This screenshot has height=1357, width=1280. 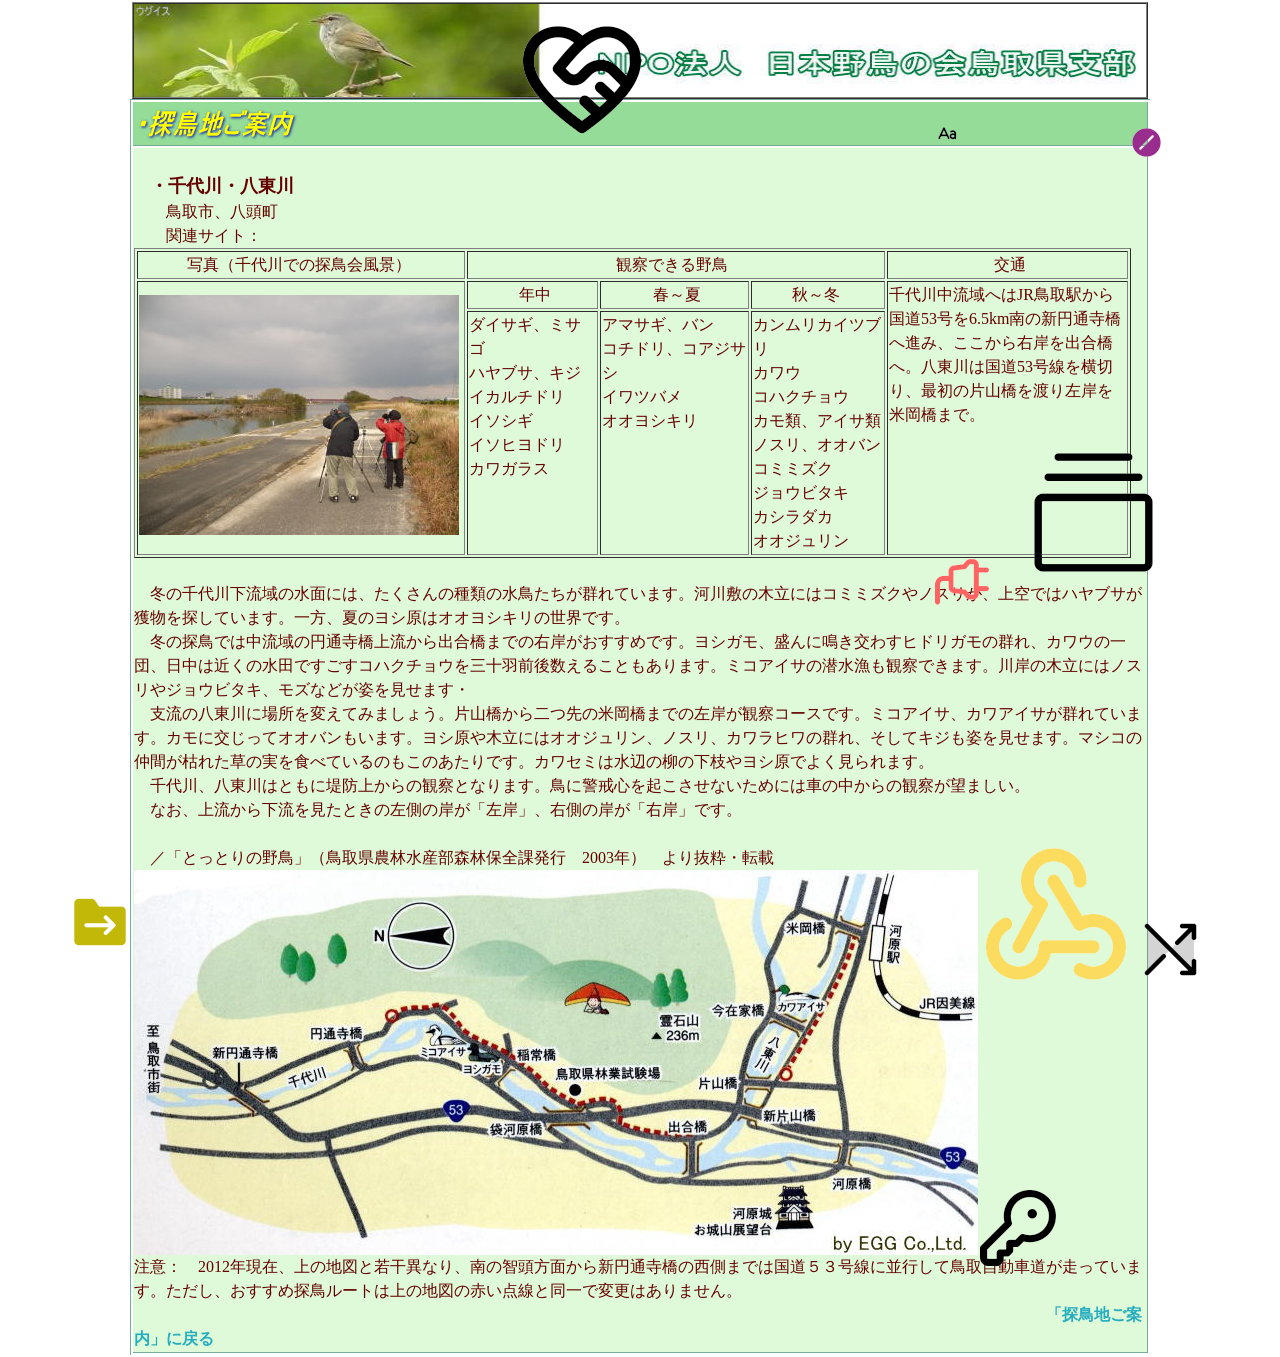 I want to click on access a linked submodule or external repository, so click(x=100, y=922).